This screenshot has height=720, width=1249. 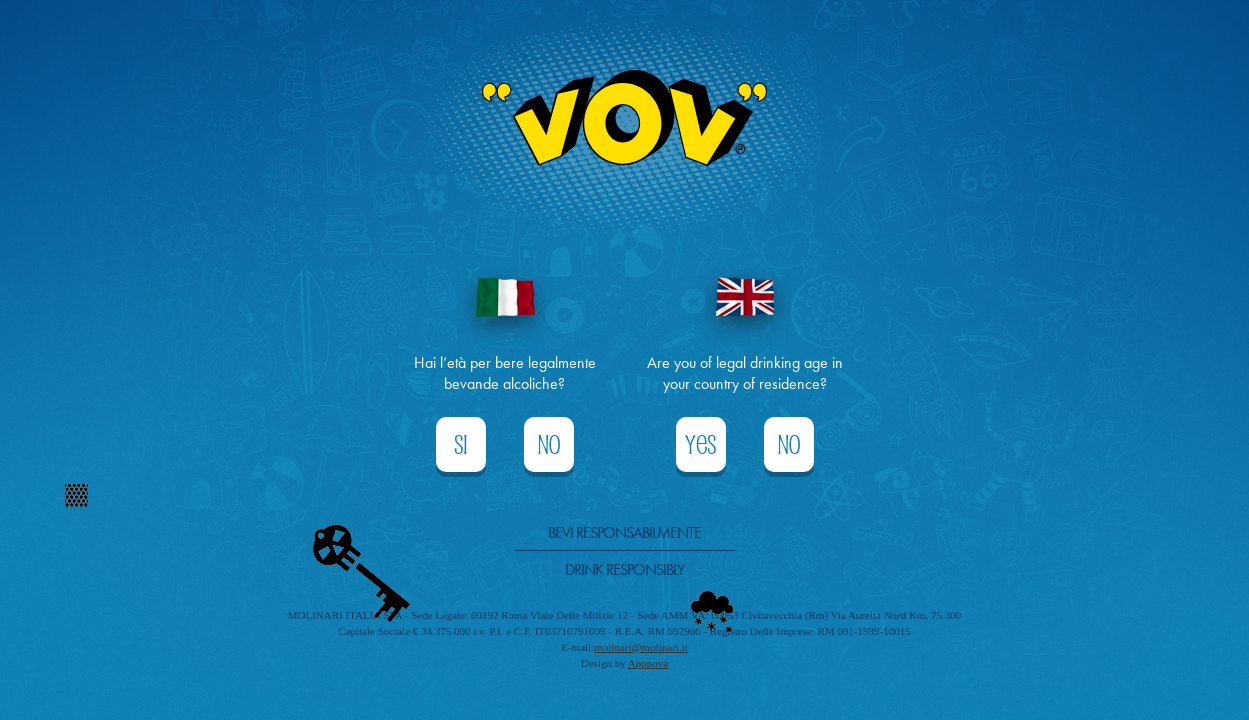 What do you see at coordinates (712, 612) in the screenshot?
I see `indicates snowy weather conditions` at bounding box center [712, 612].